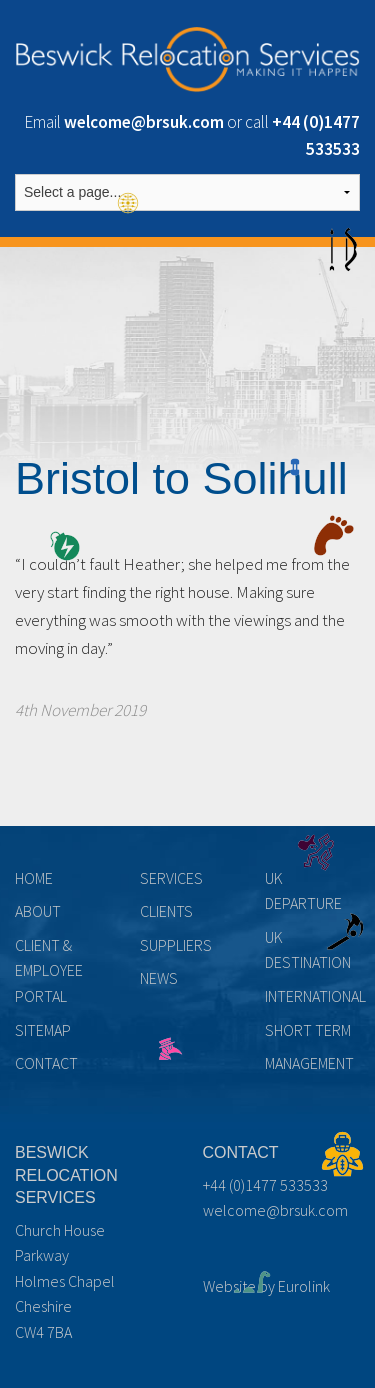  I want to click on access archery or ranged combat skills, so click(341, 249).